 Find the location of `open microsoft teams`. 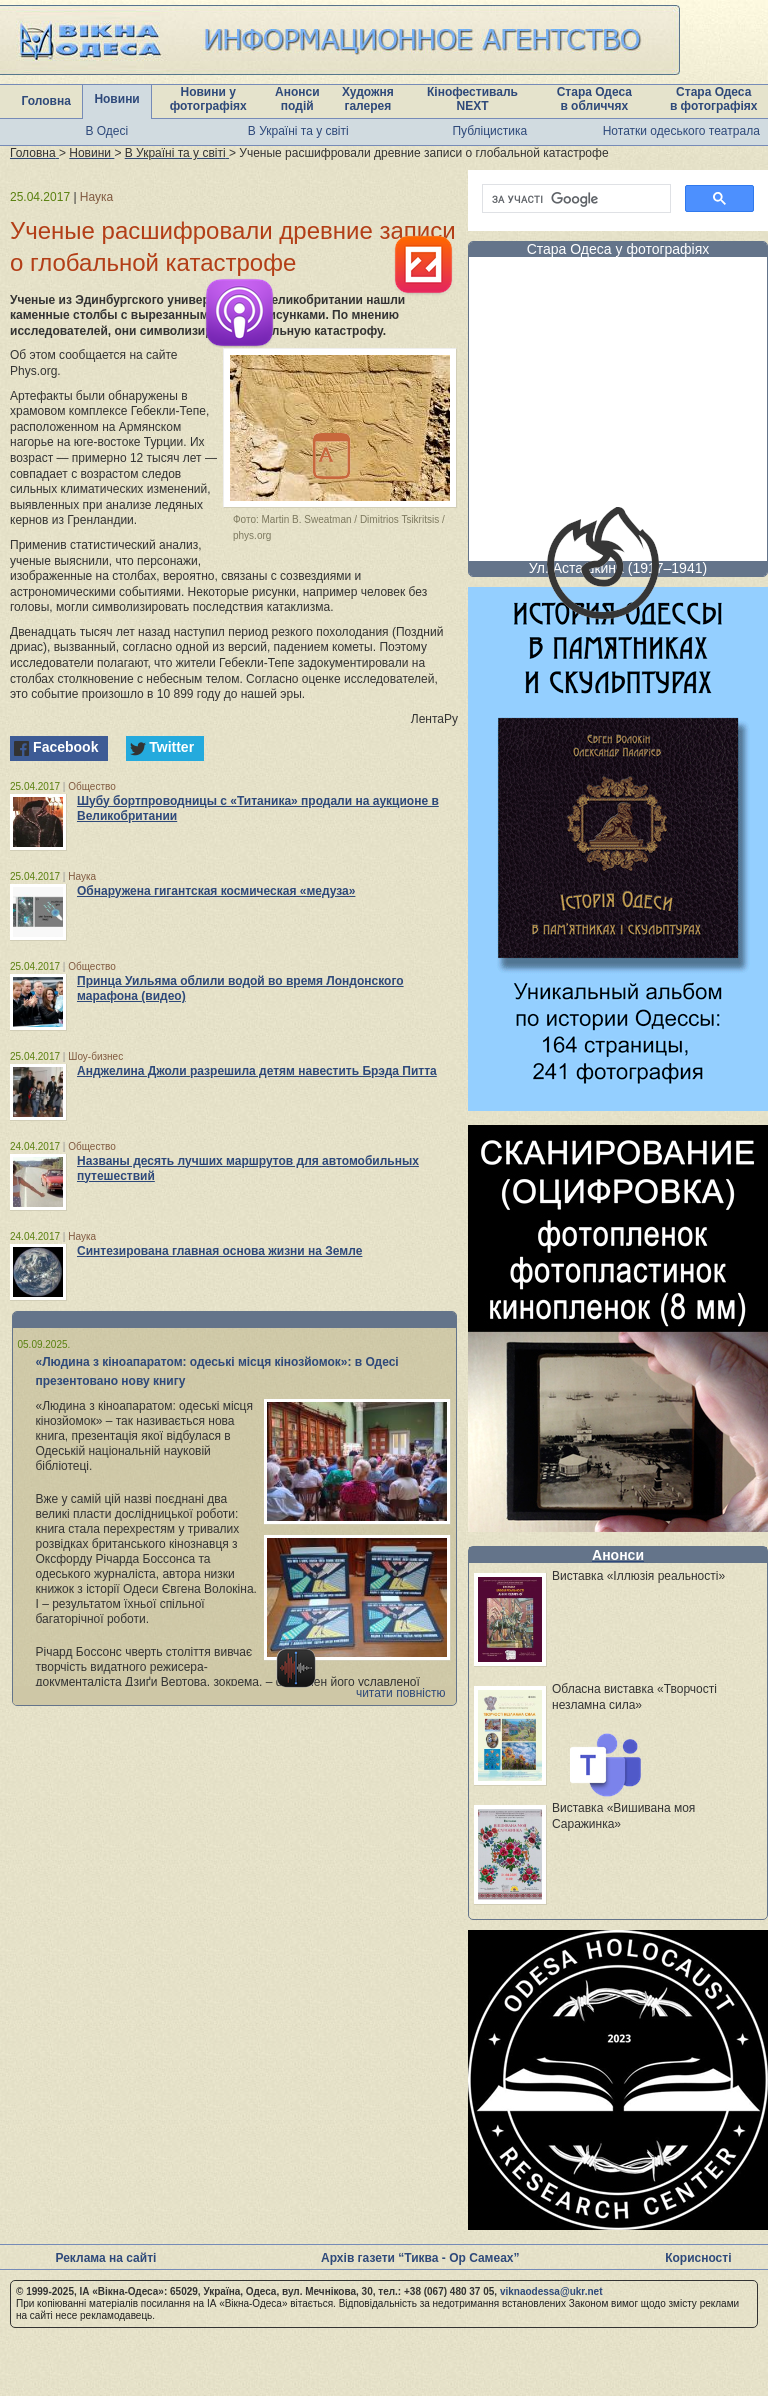

open microsoft teams is located at coordinates (606, 1765).